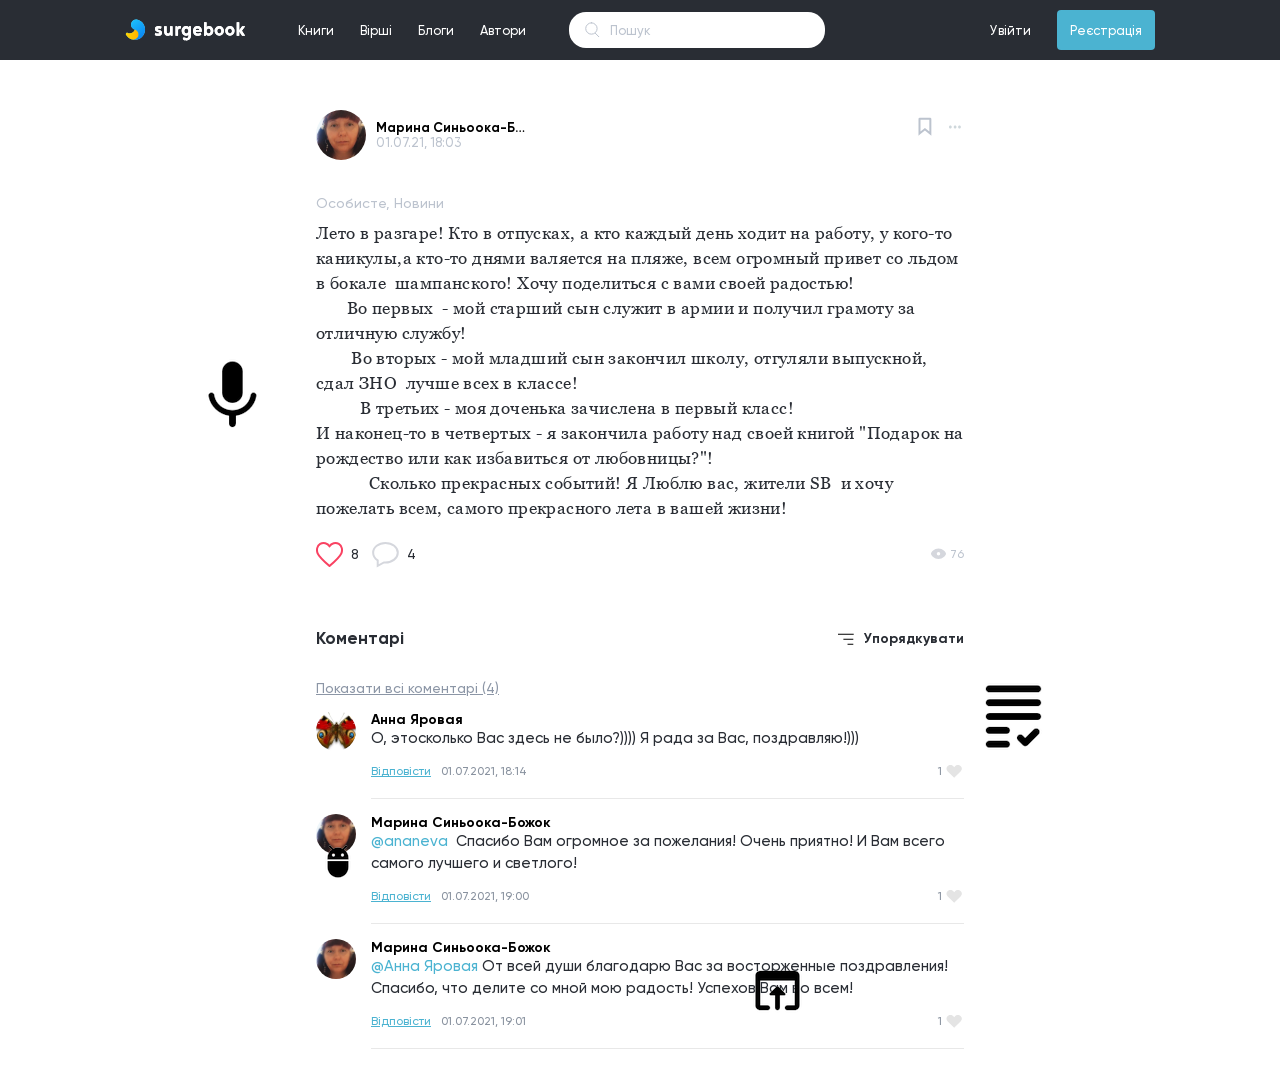 This screenshot has height=1074, width=1280. I want to click on android debug bridge (adb) connection status, so click(338, 861).